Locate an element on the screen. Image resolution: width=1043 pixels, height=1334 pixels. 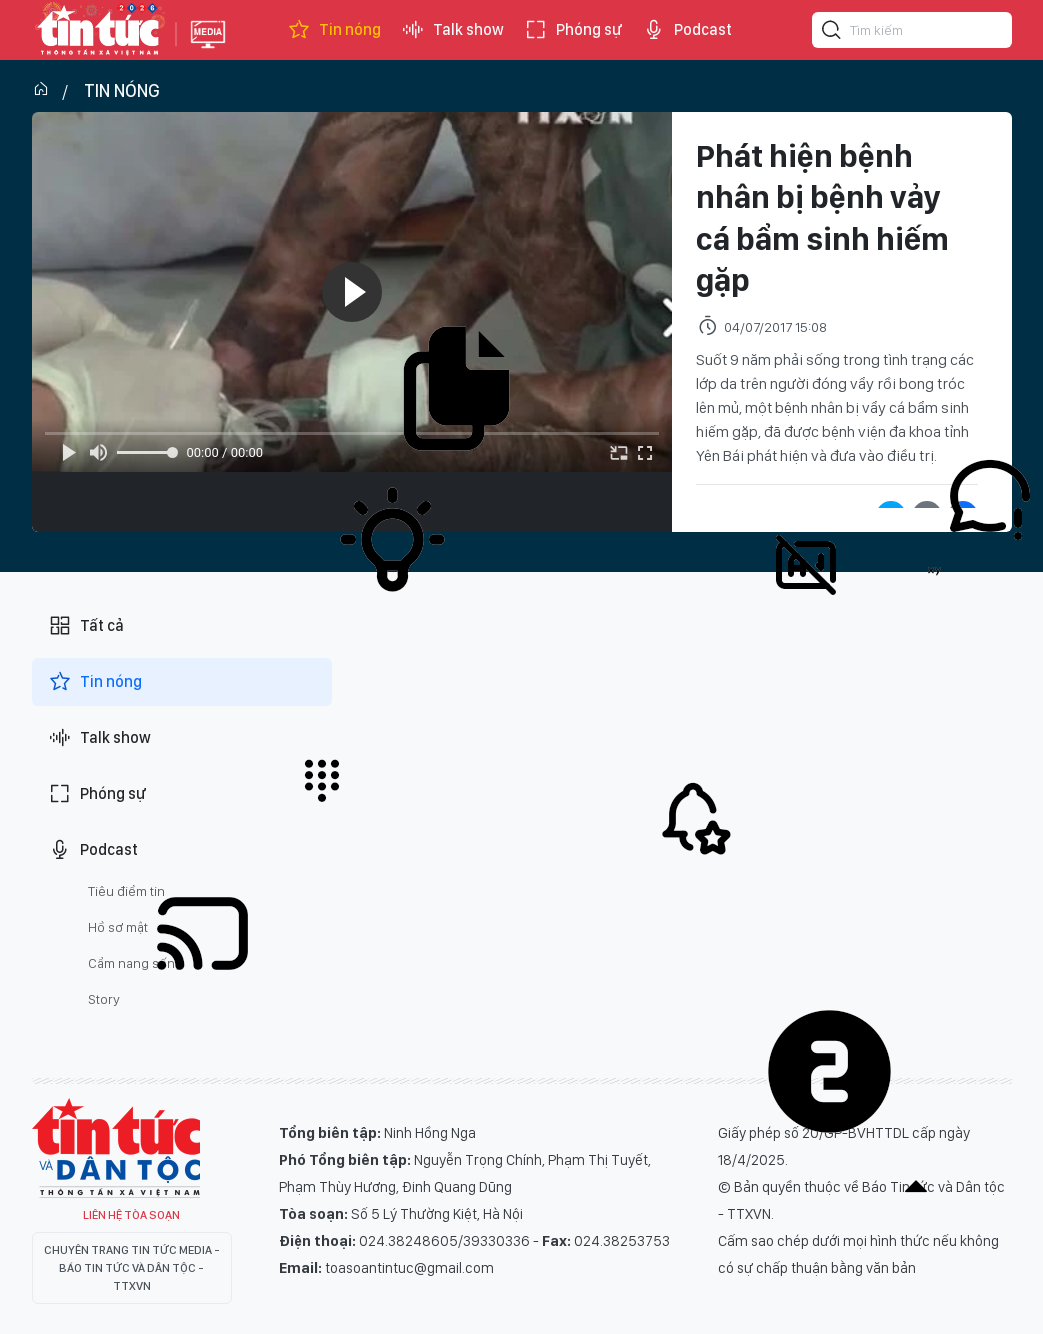
access your files and documents is located at coordinates (453, 388).